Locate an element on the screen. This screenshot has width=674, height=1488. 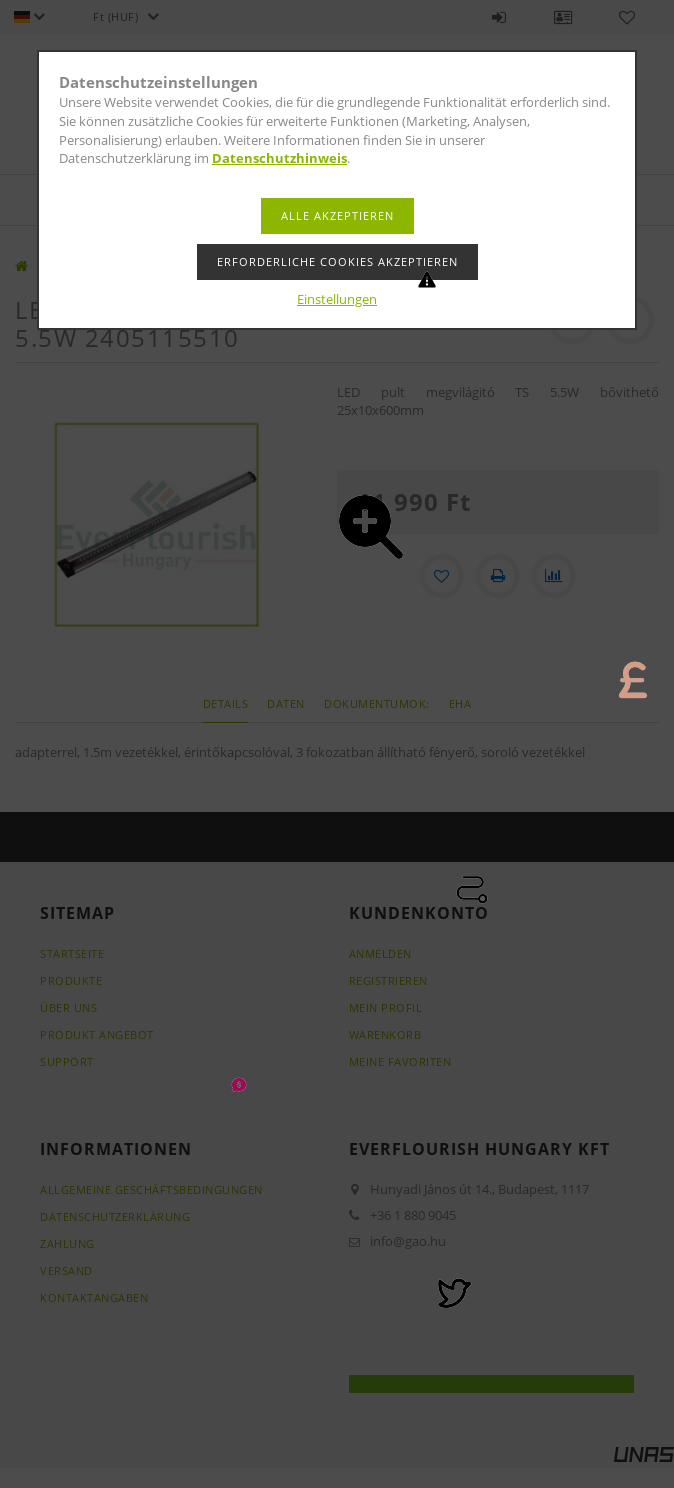
zoom in on content is located at coordinates (371, 527).